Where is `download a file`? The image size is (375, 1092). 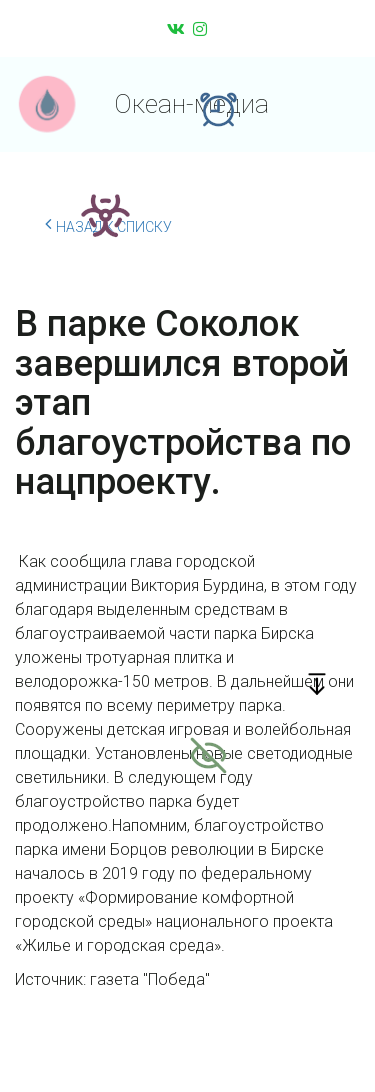 download a file is located at coordinates (317, 684).